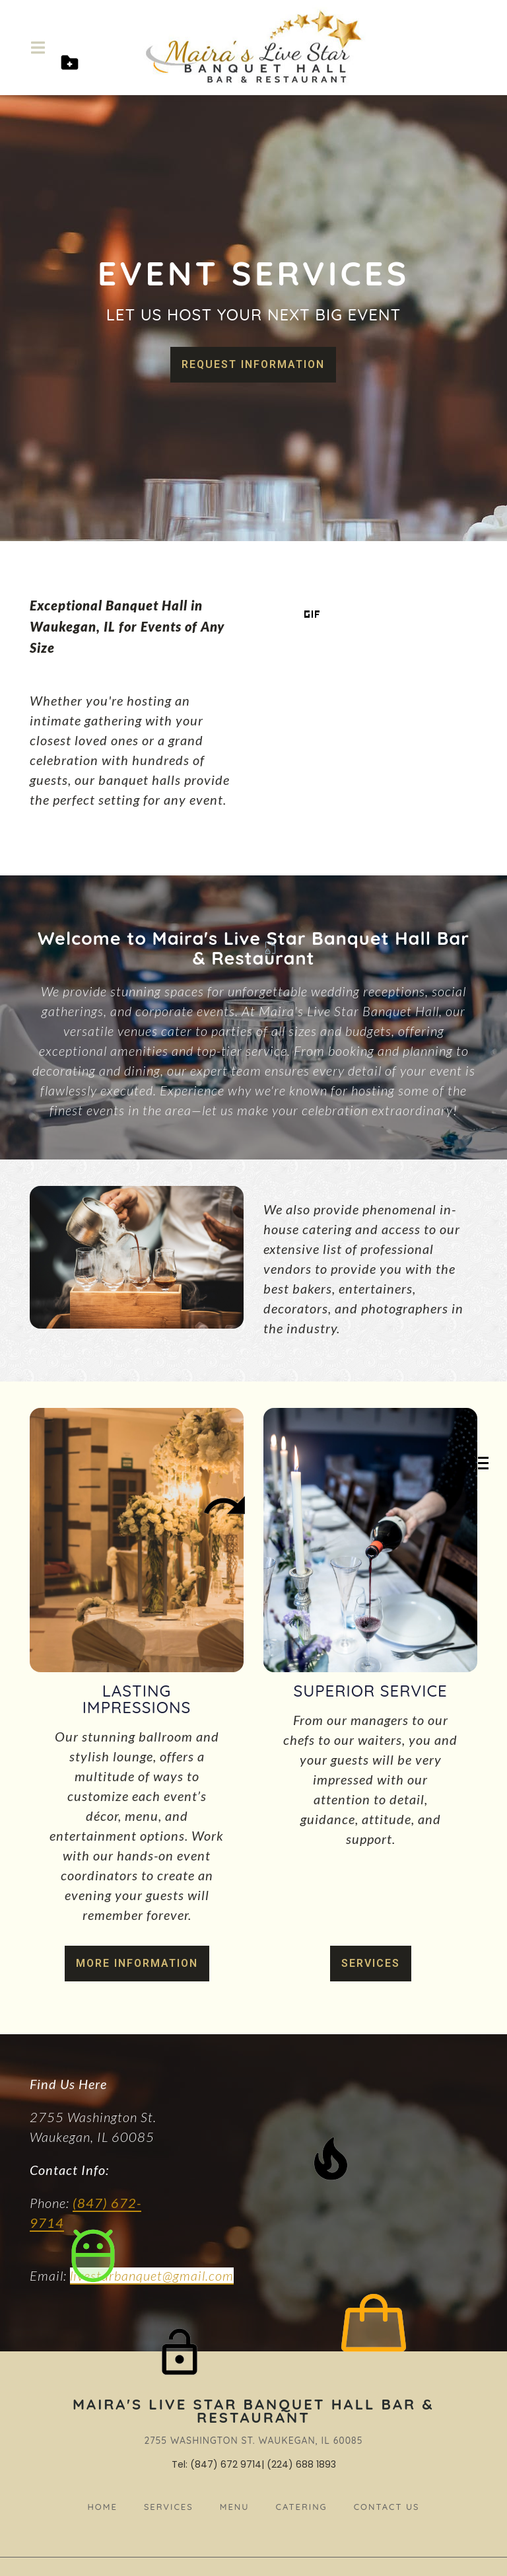  What do you see at coordinates (93, 2255) in the screenshot?
I see `android device or system settings` at bounding box center [93, 2255].